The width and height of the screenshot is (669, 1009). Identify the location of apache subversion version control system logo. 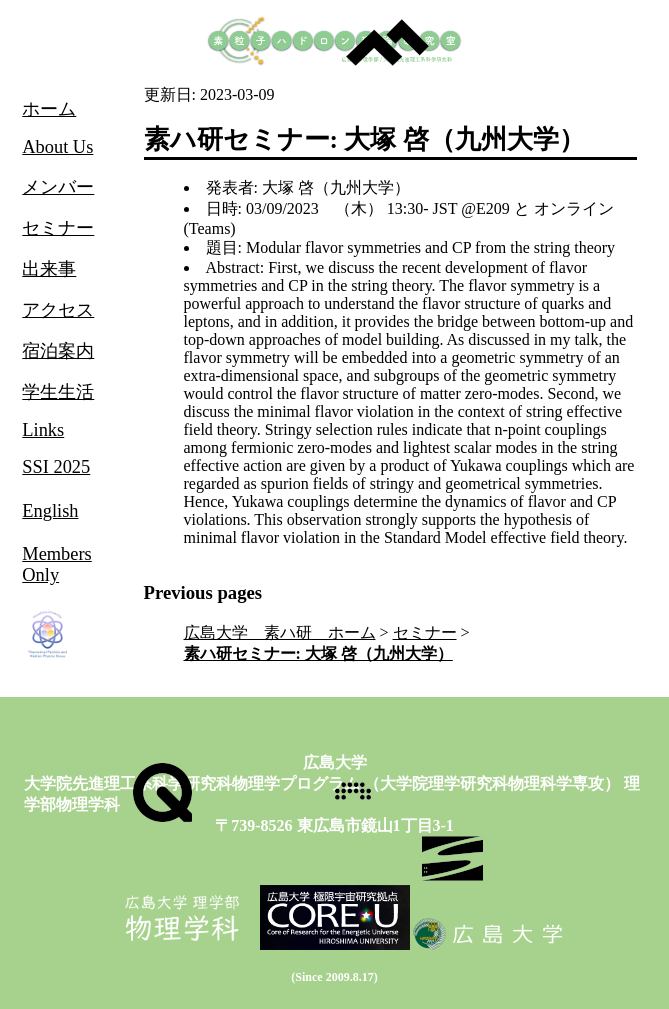
(452, 858).